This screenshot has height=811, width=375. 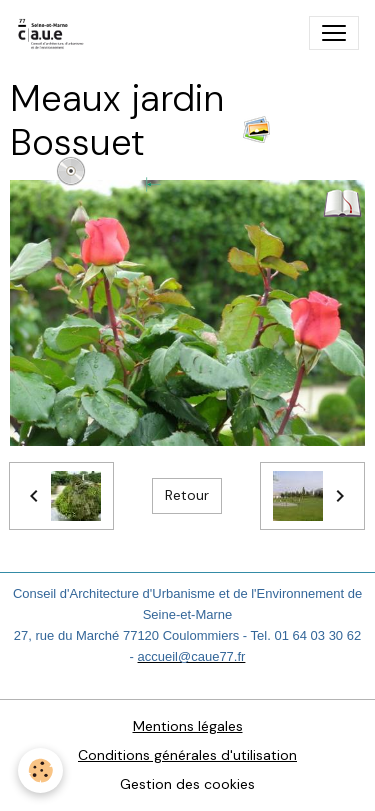 I want to click on access your photo library, so click(x=256, y=129).